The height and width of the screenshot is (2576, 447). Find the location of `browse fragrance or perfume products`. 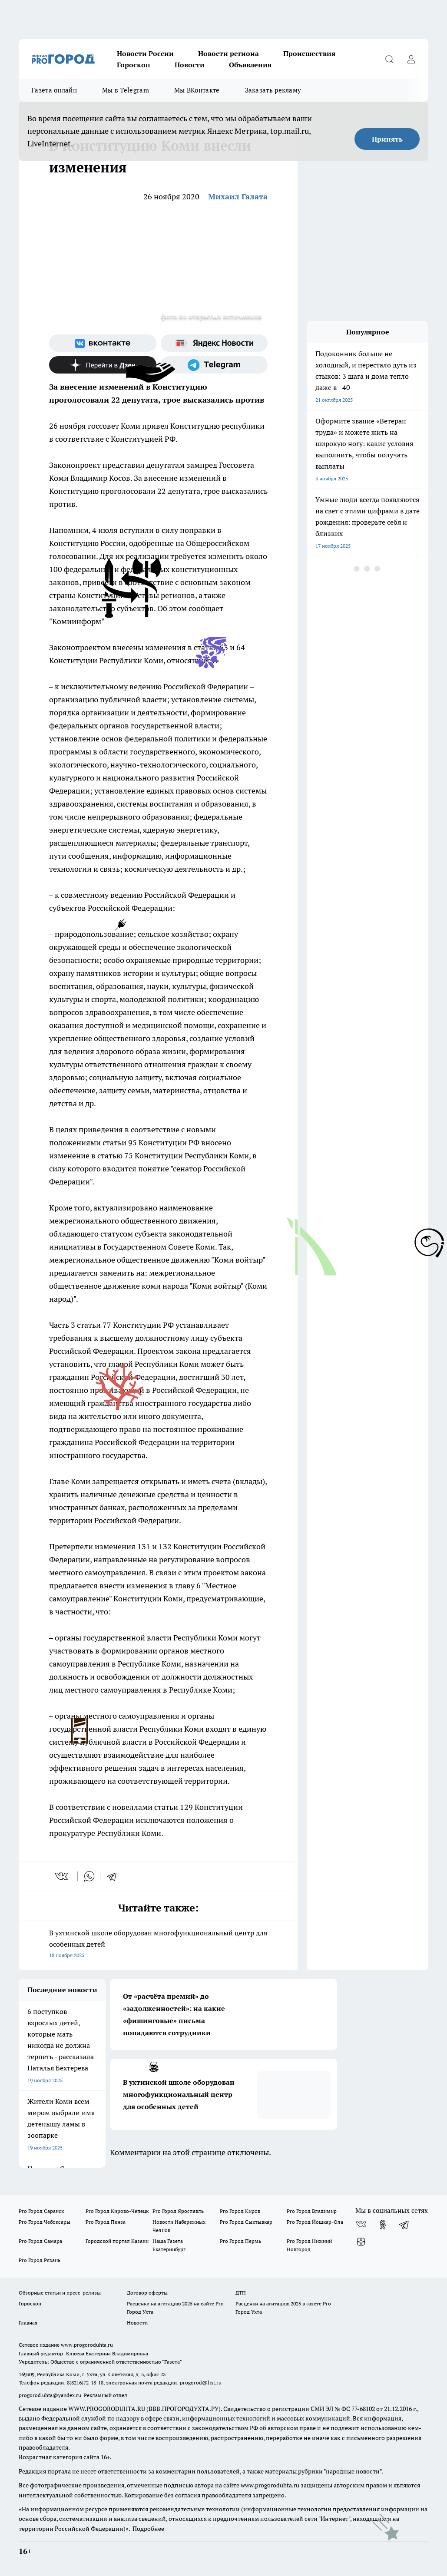

browse fragrance or perfume products is located at coordinates (211, 653).